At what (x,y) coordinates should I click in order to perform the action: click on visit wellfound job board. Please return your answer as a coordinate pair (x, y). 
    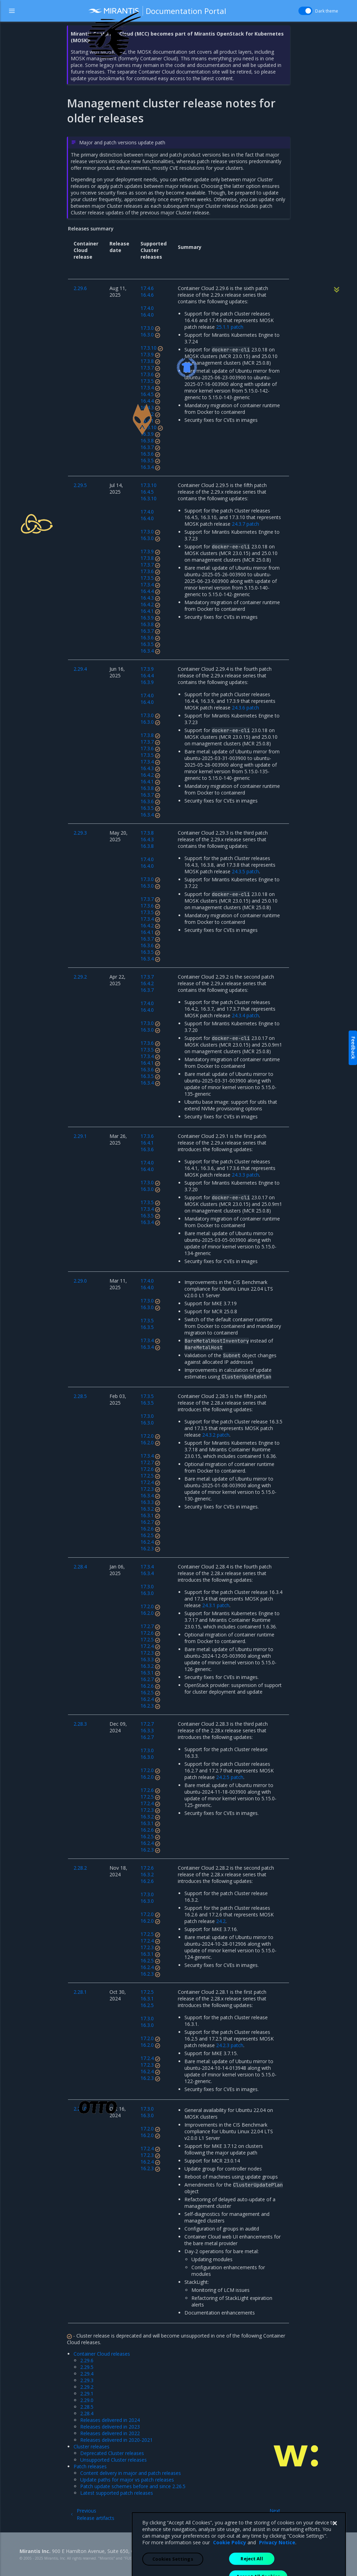
    Looking at the image, I should click on (296, 2456).